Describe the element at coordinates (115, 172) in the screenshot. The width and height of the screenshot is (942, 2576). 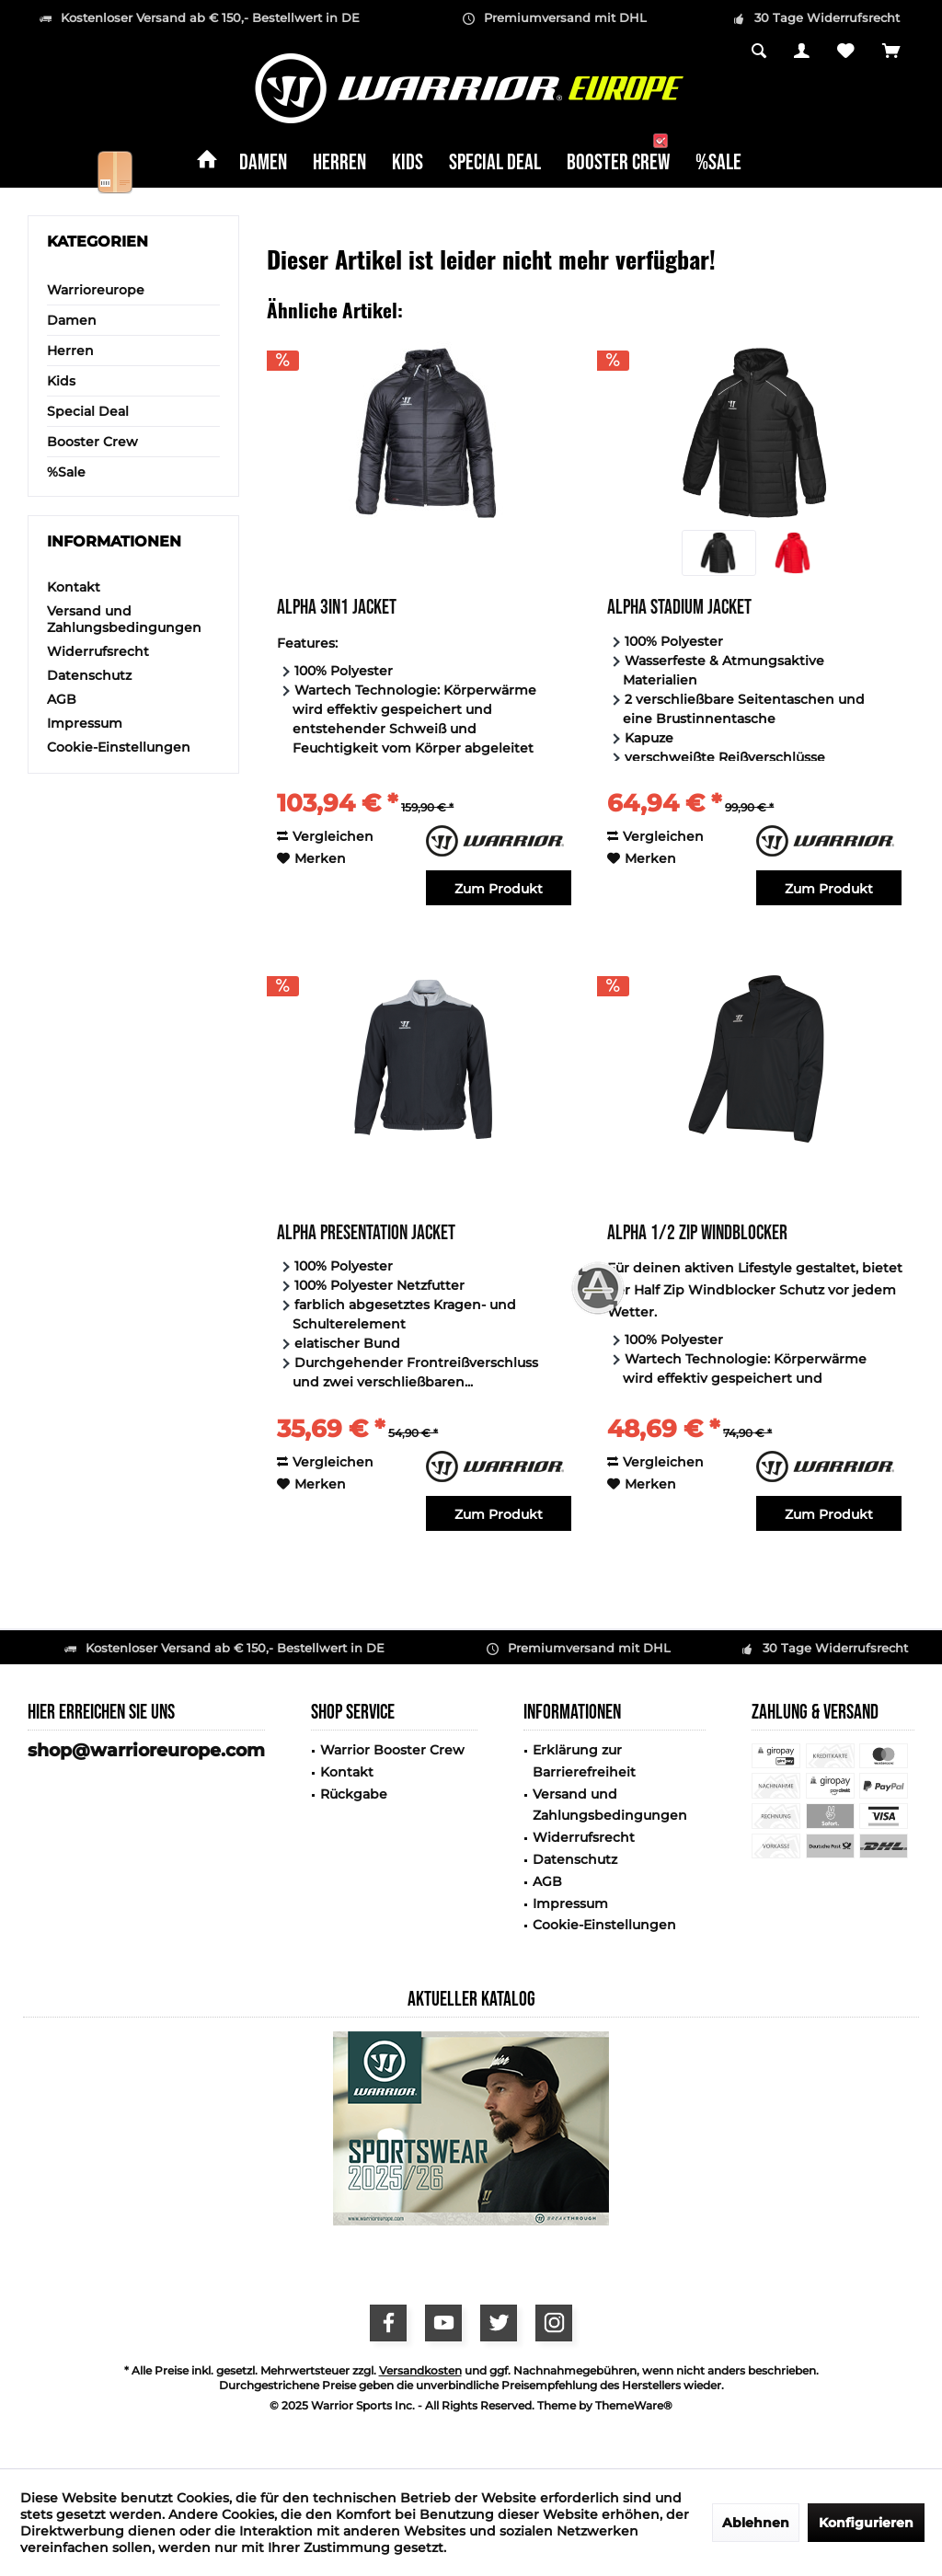
I see `open package manager application` at that location.